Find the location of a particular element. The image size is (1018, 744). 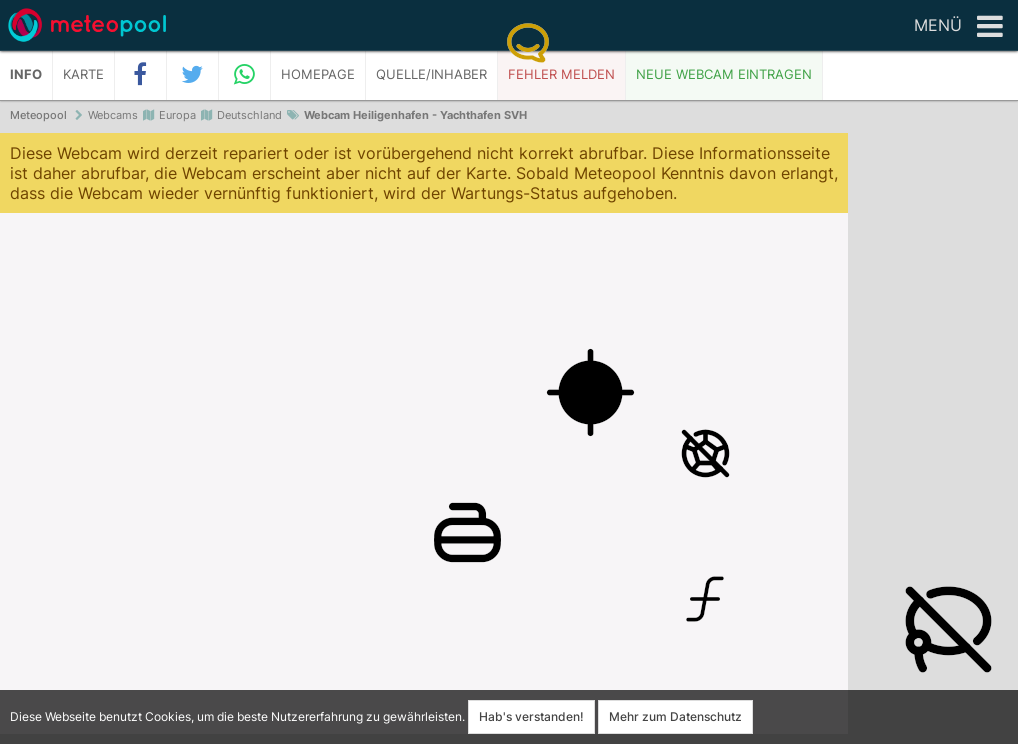

access function or formula editor is located at coordinates (705, 599).